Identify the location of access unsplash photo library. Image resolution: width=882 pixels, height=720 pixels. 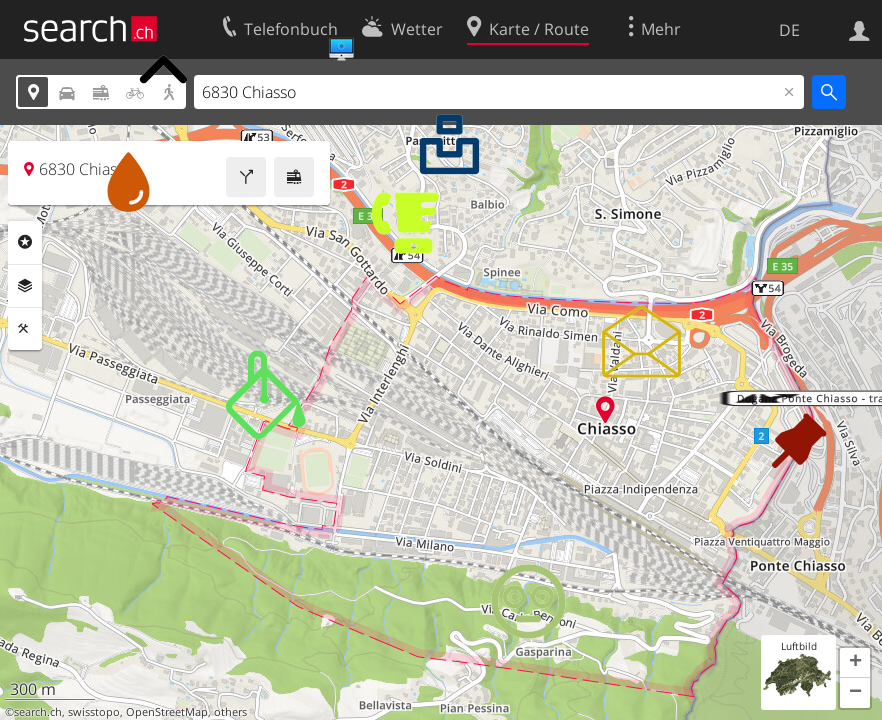
(449, 144).